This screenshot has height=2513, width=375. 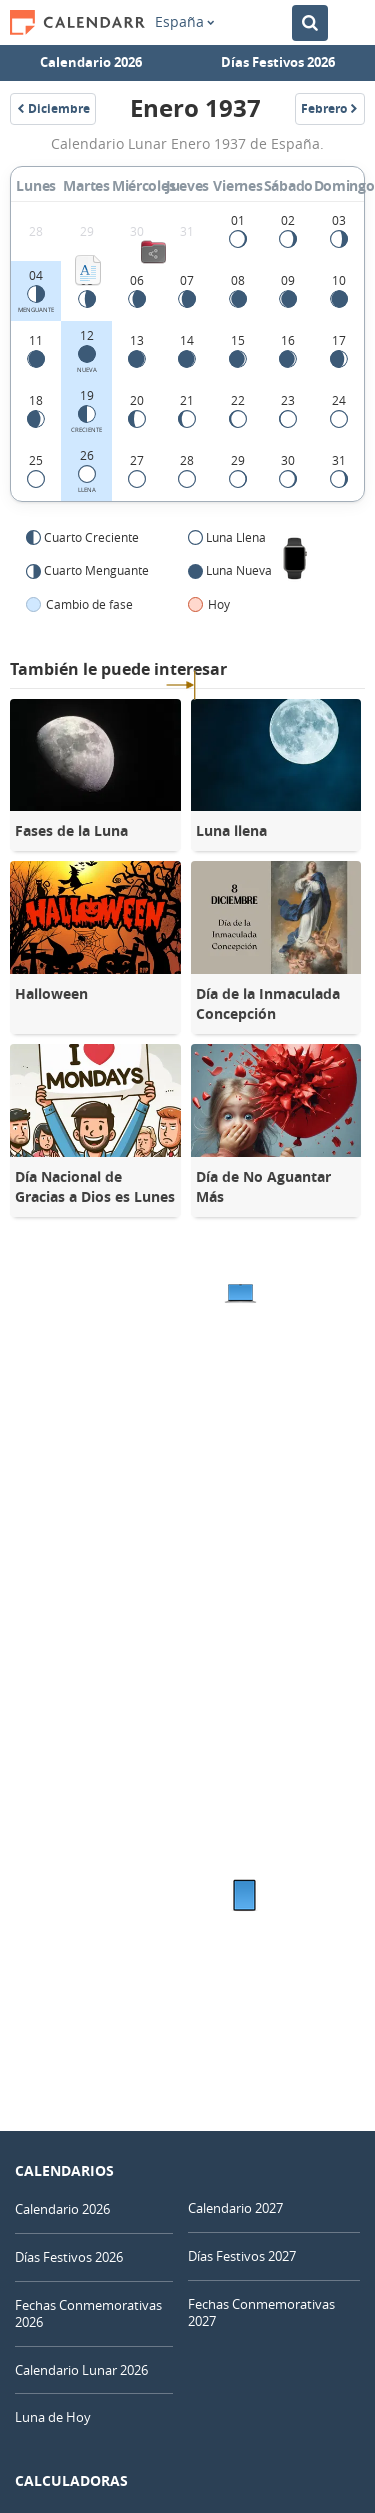 What do you see at coordinates (153, 251) in the screenshot?
I see `open your public shared folder` at bounding box center [153, 251].